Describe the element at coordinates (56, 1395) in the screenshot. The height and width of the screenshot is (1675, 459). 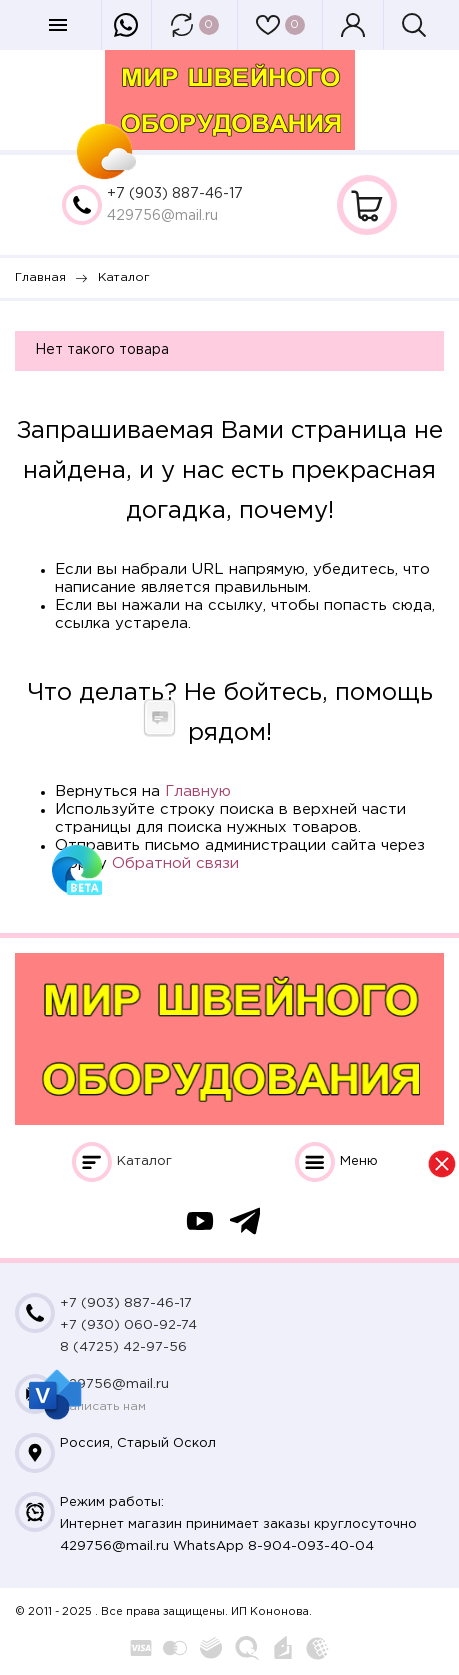
I see `open Microsoft Visio application` at that location.